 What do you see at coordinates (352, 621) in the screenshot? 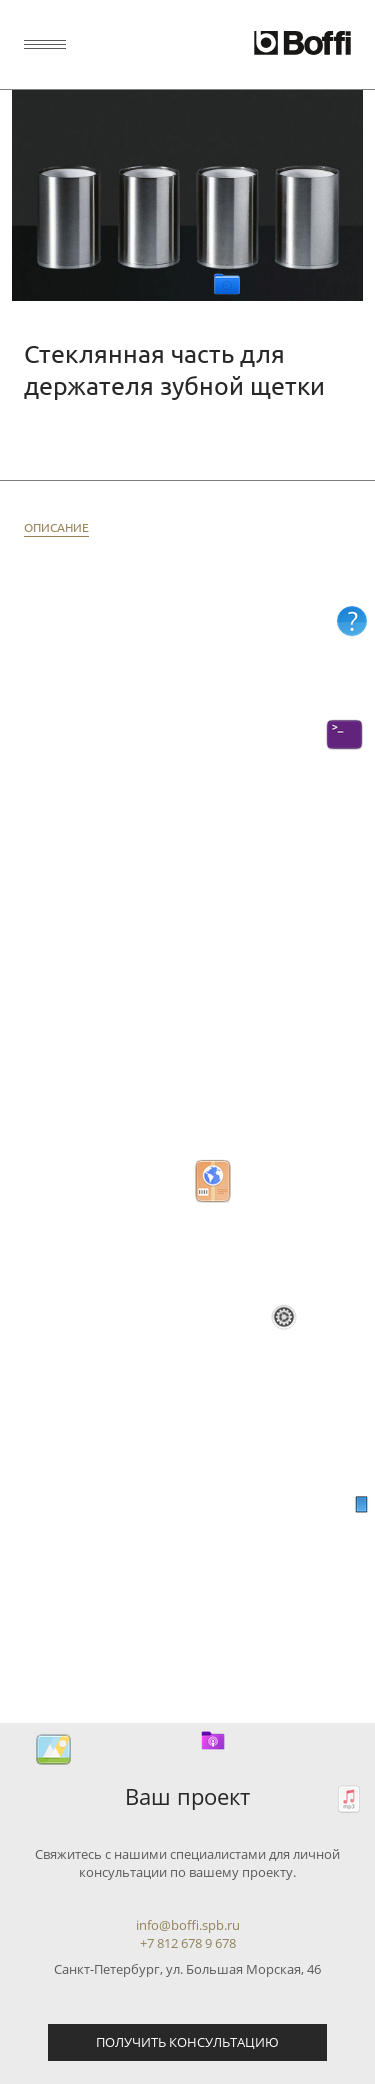
I see `open the help center or documentation` at bounding box center [352, 621].